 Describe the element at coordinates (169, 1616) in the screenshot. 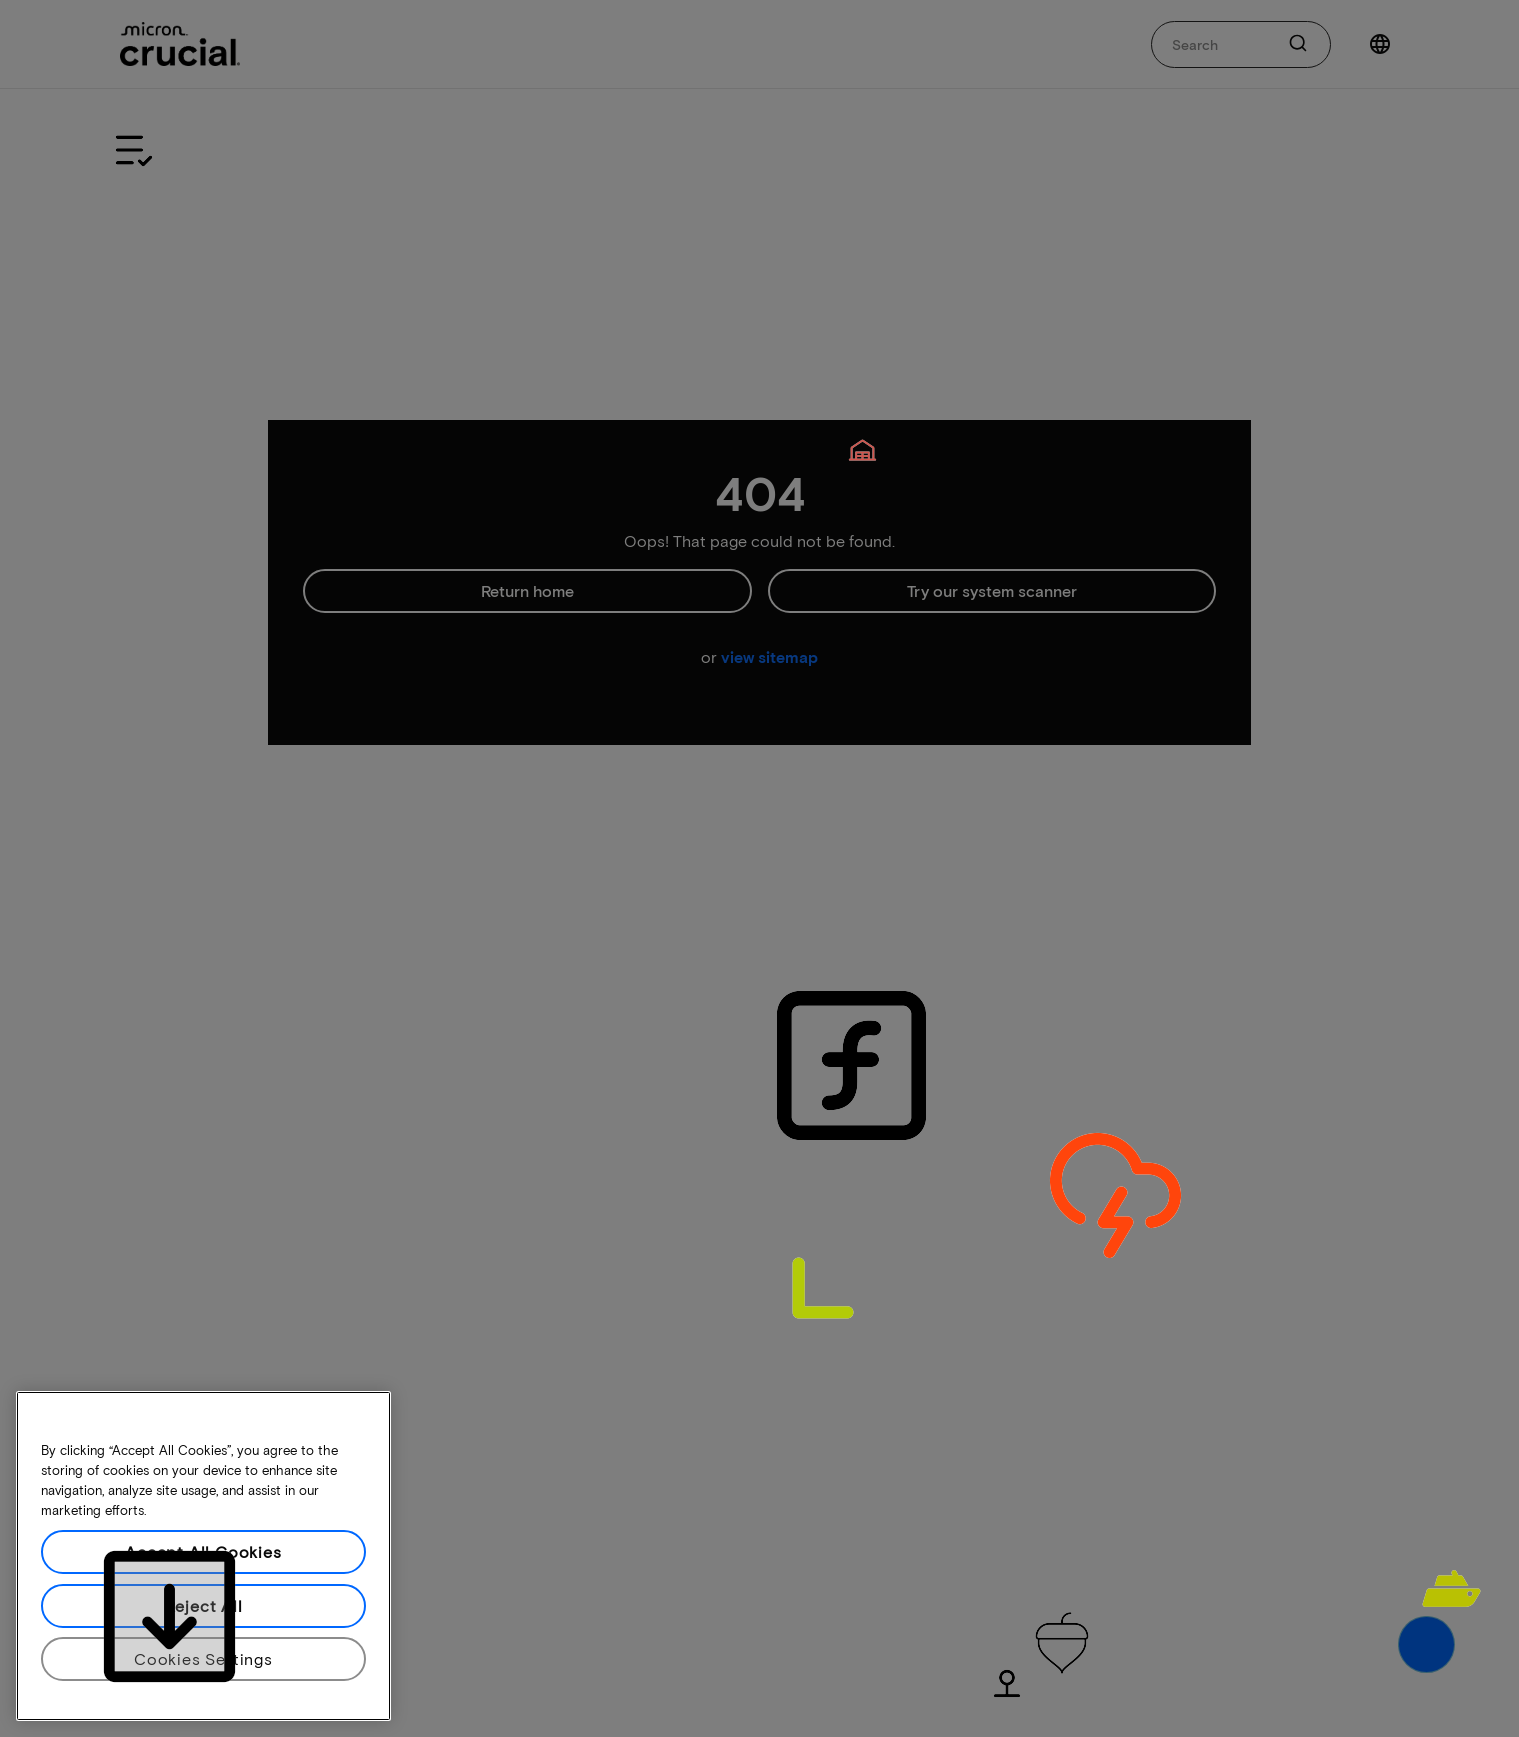

I see `download file or content` at that location.